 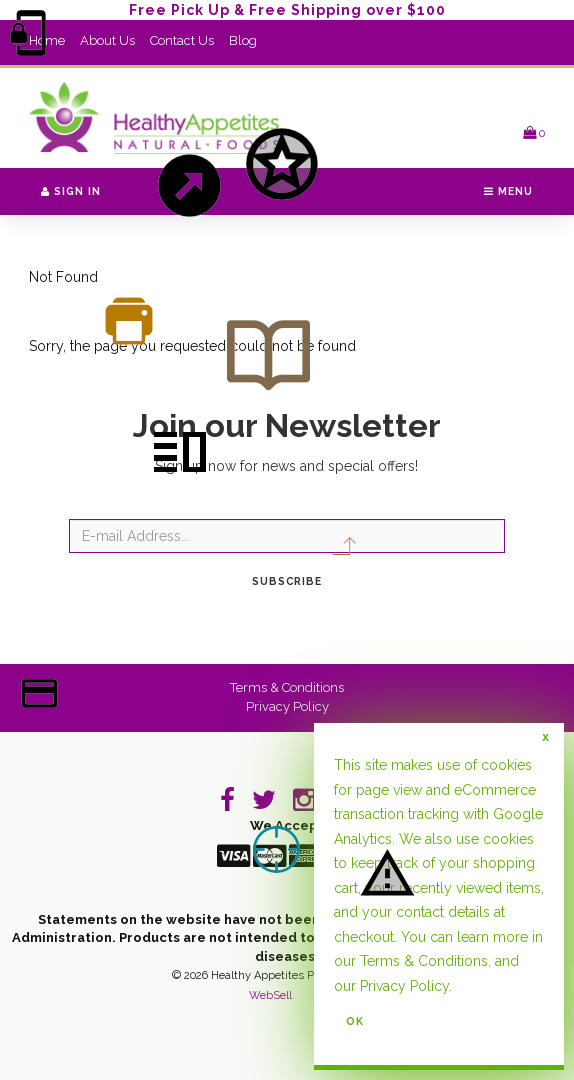 I want to click on enable device lock for linked phones, so click(x=27, y=33).